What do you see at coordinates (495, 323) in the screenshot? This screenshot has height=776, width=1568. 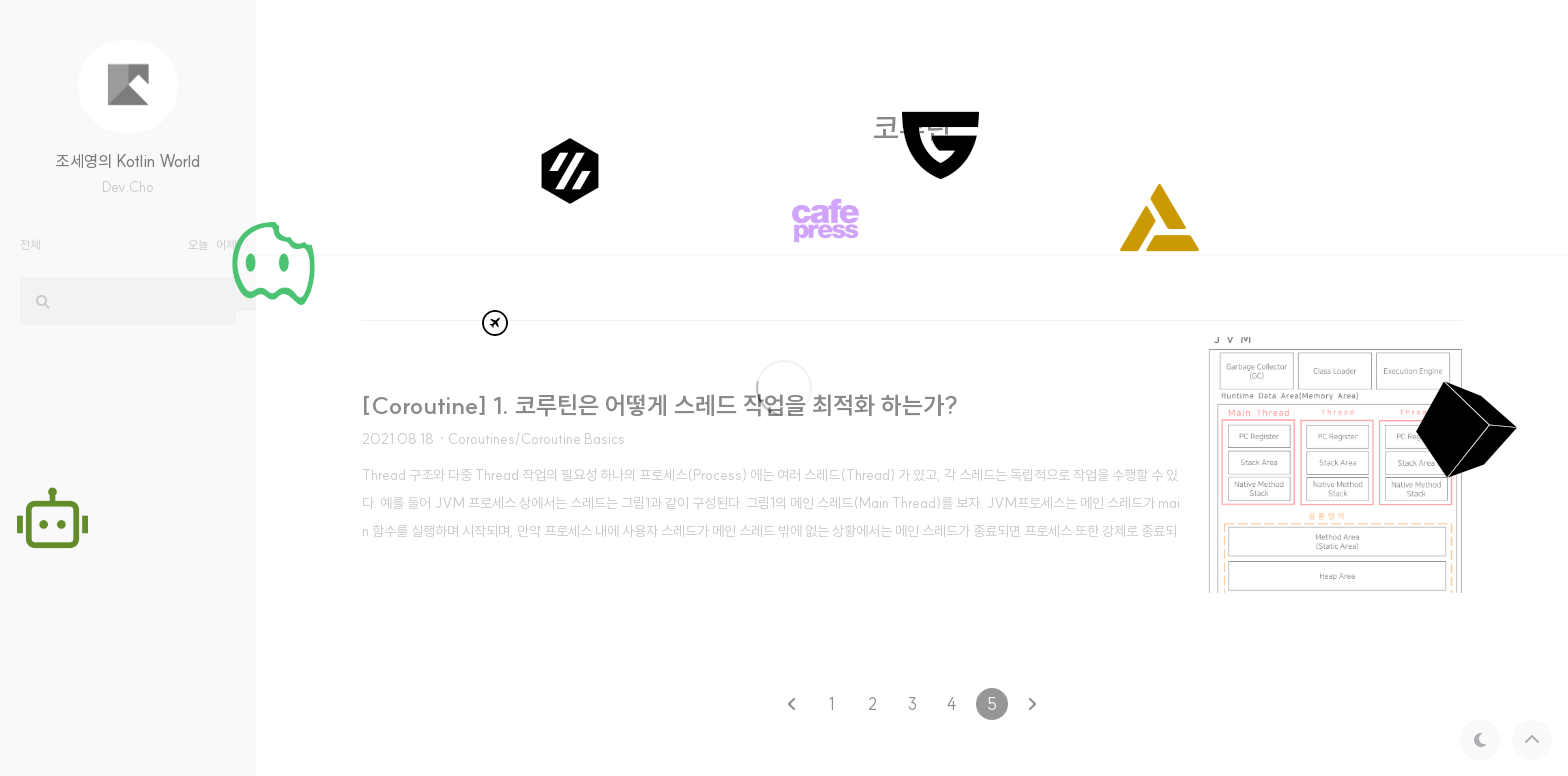 I see `cockpit server management application logo` at bounding box center [495, 323].